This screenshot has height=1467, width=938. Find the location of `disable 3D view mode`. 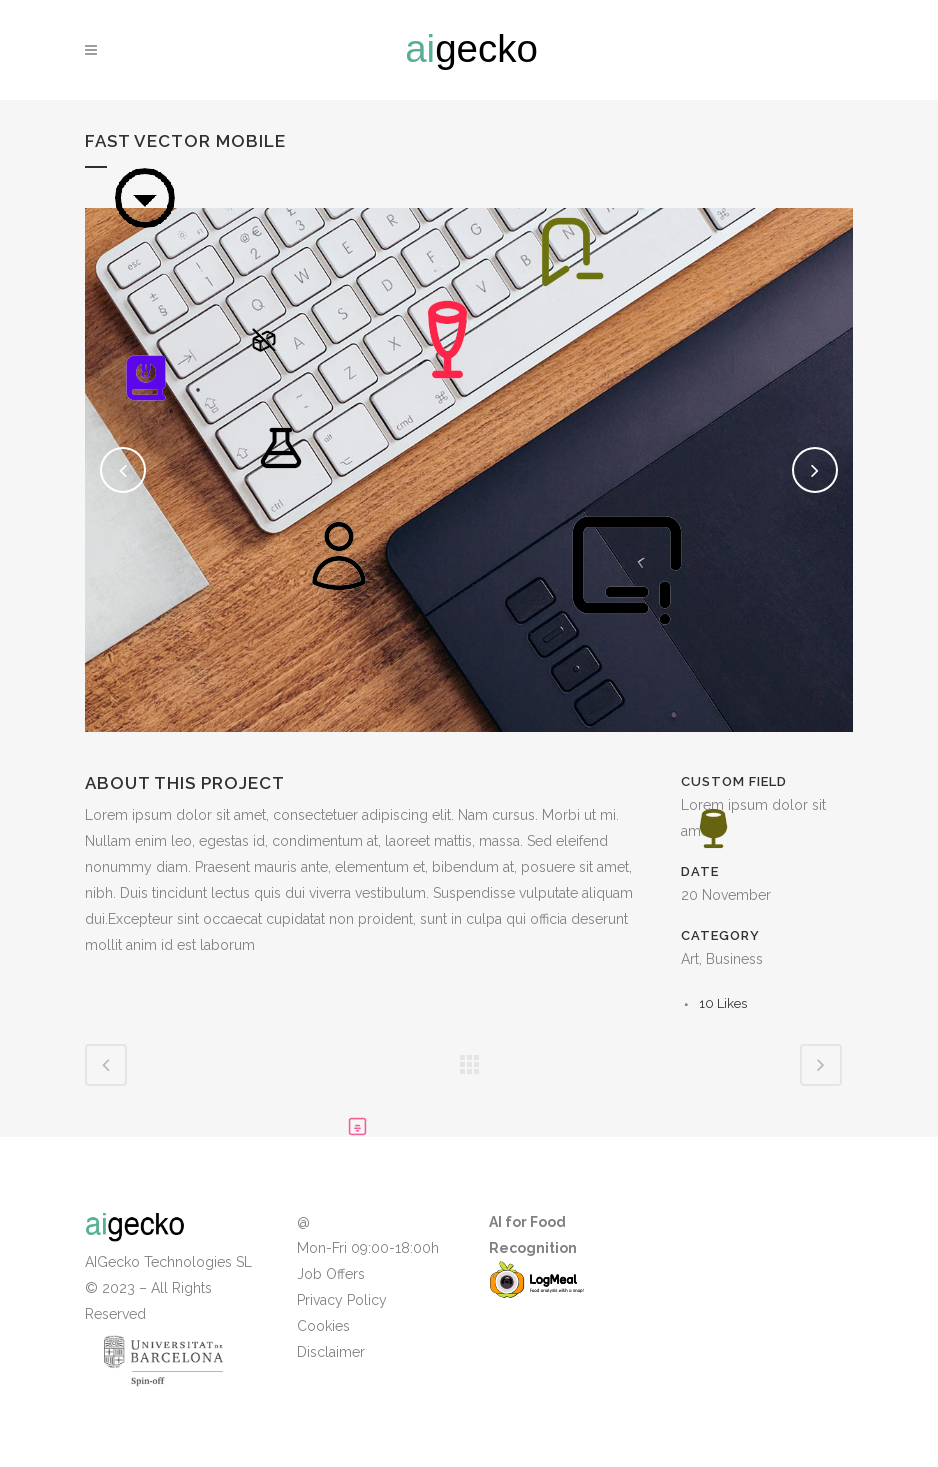

disable 3D view mode is located at coordinates (264, 340).